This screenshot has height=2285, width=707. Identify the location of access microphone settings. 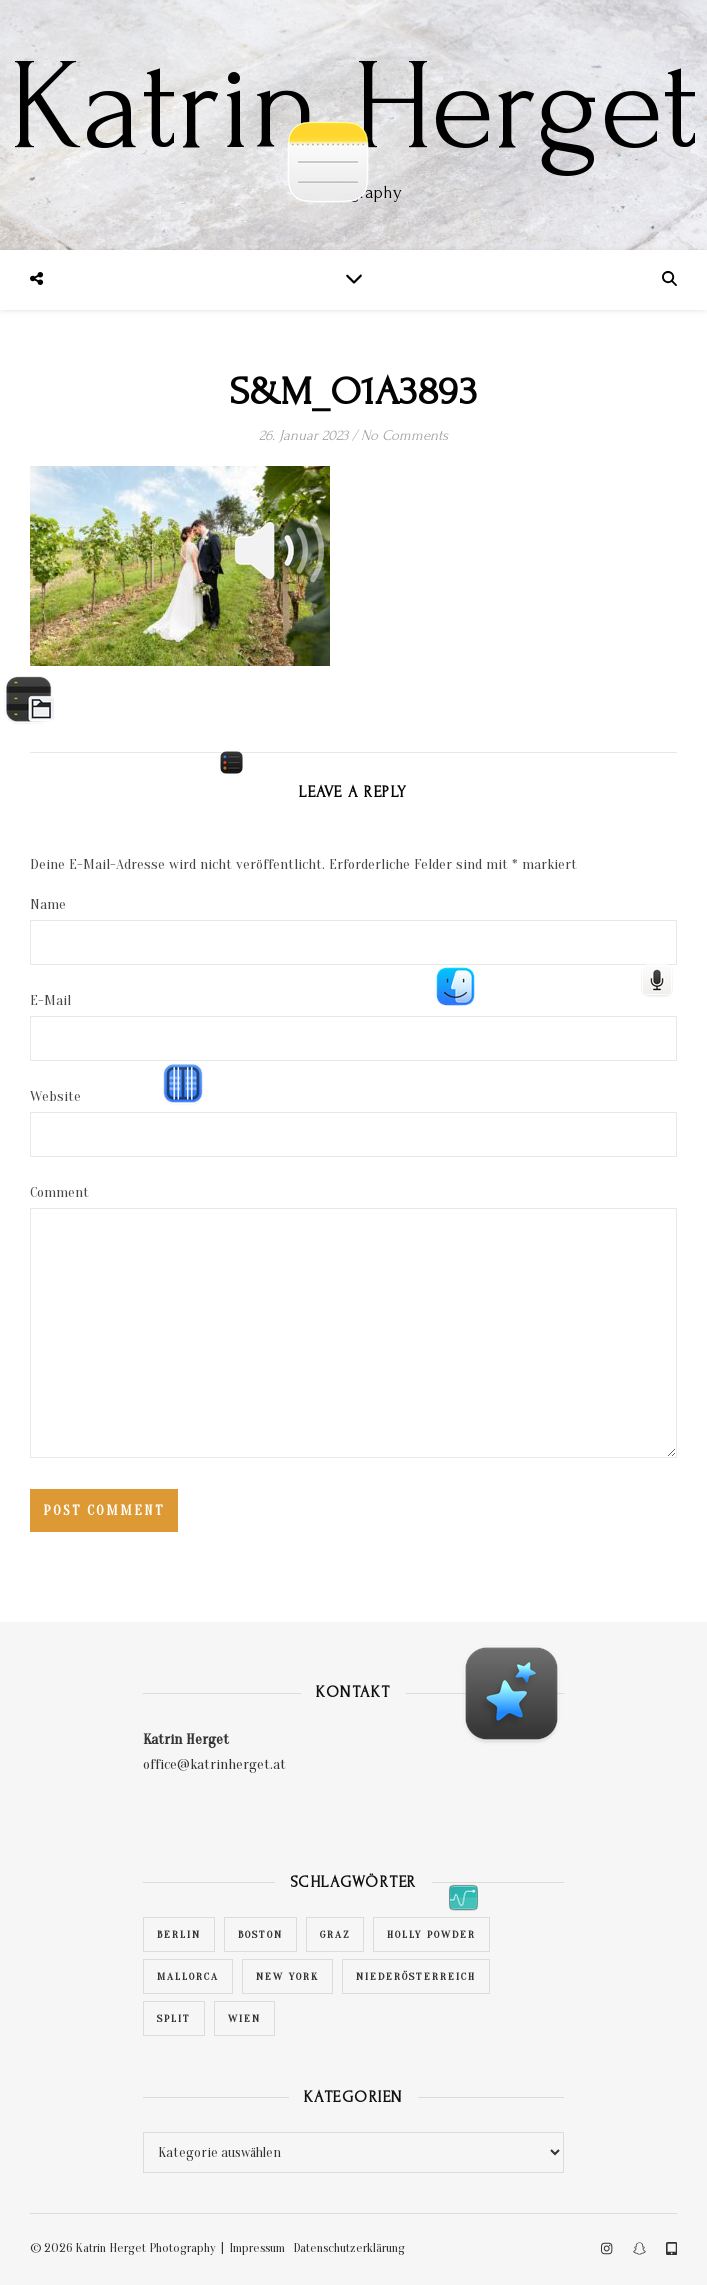
(657, 980).